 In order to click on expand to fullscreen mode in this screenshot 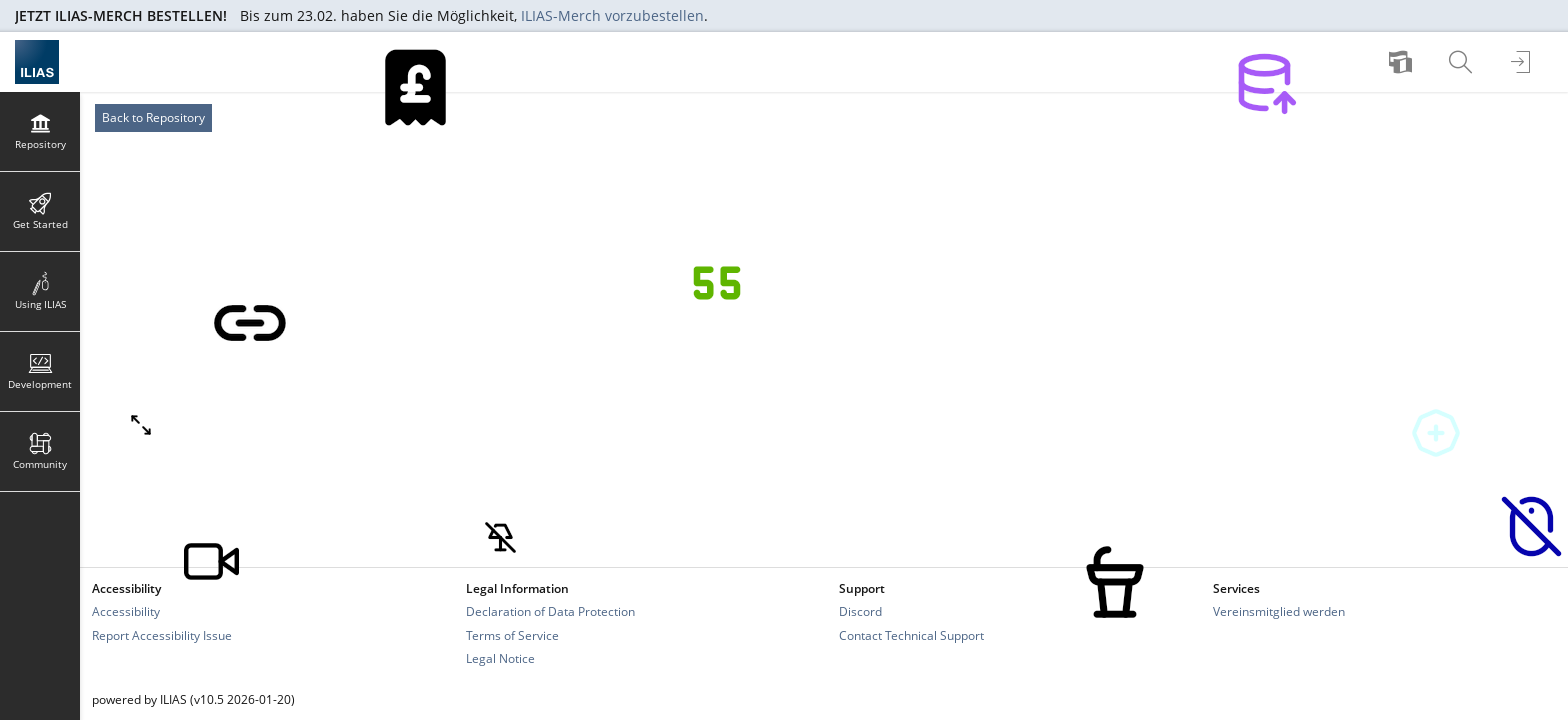, I will do `click(141, 425)`.